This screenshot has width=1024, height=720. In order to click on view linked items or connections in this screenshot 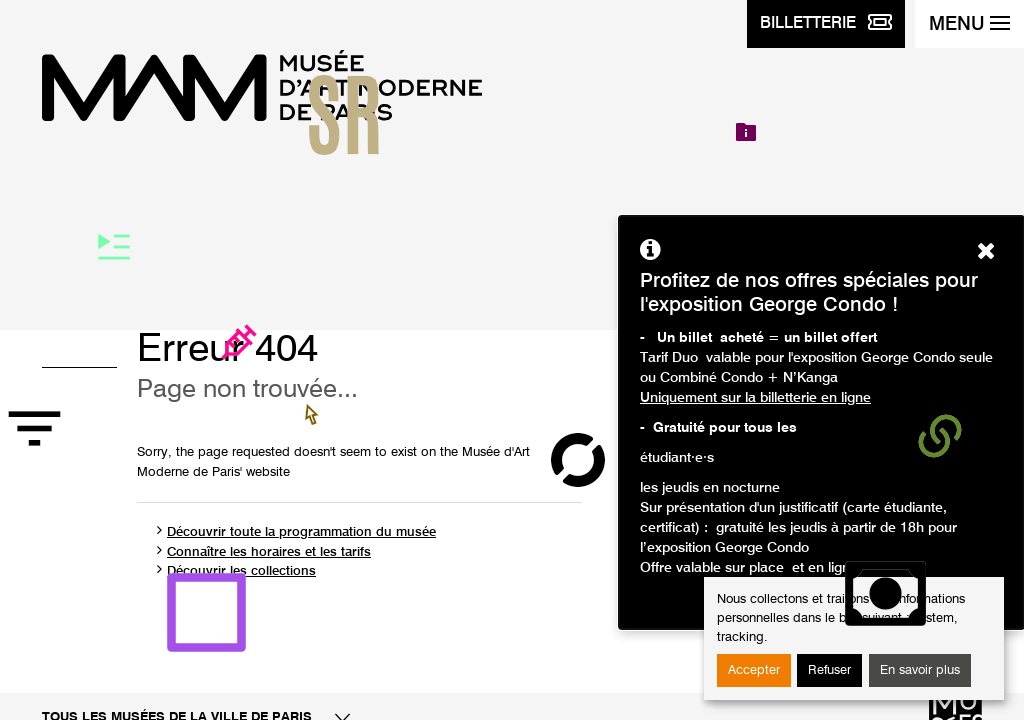, I will do `click(940, 436)`.